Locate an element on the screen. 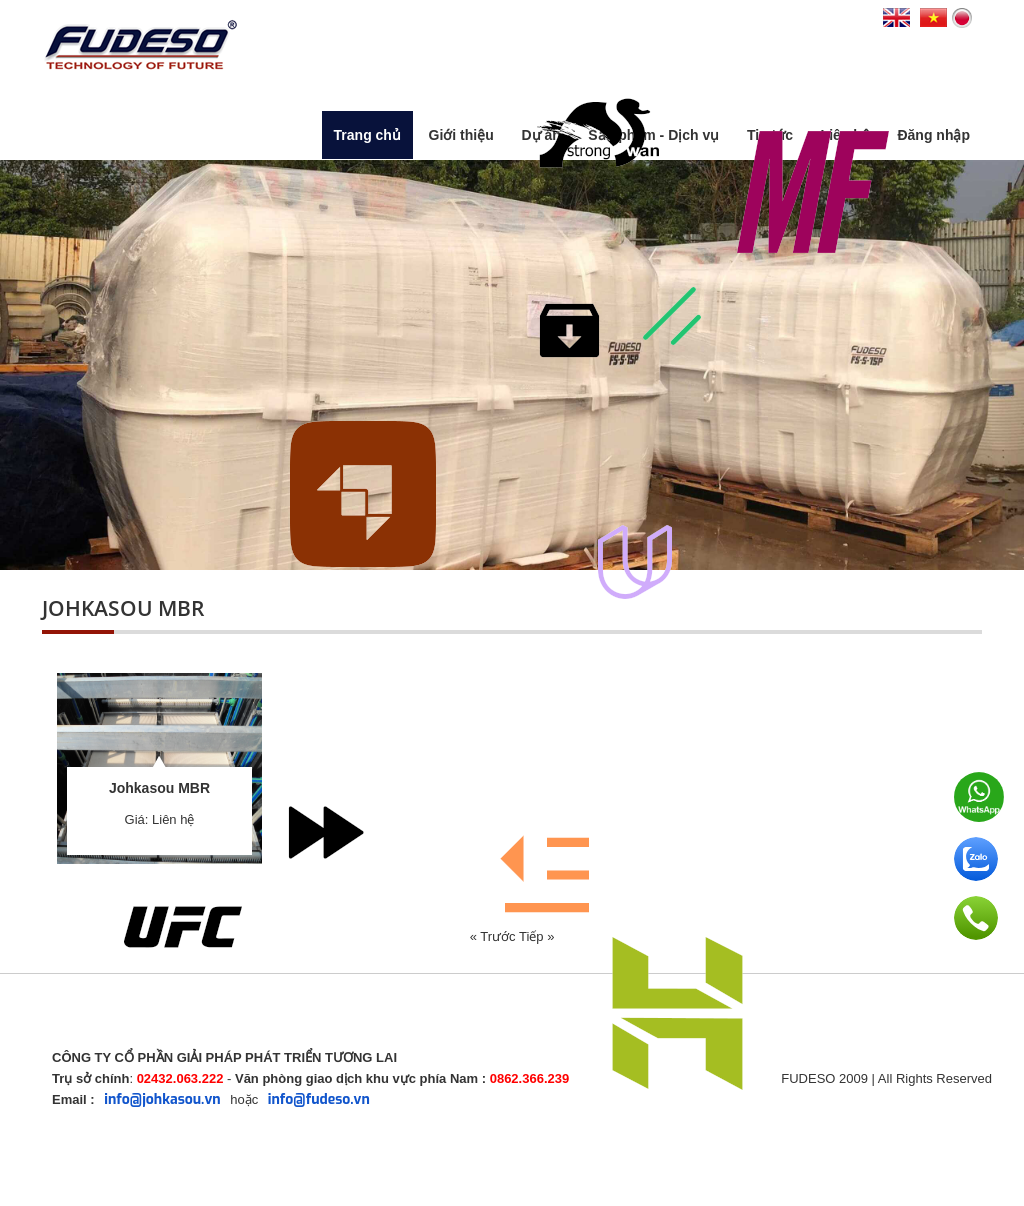 The width and height of the screenshot is (1024, 1206). shadcn/ui component library logo is located at coordinates (672, 316).